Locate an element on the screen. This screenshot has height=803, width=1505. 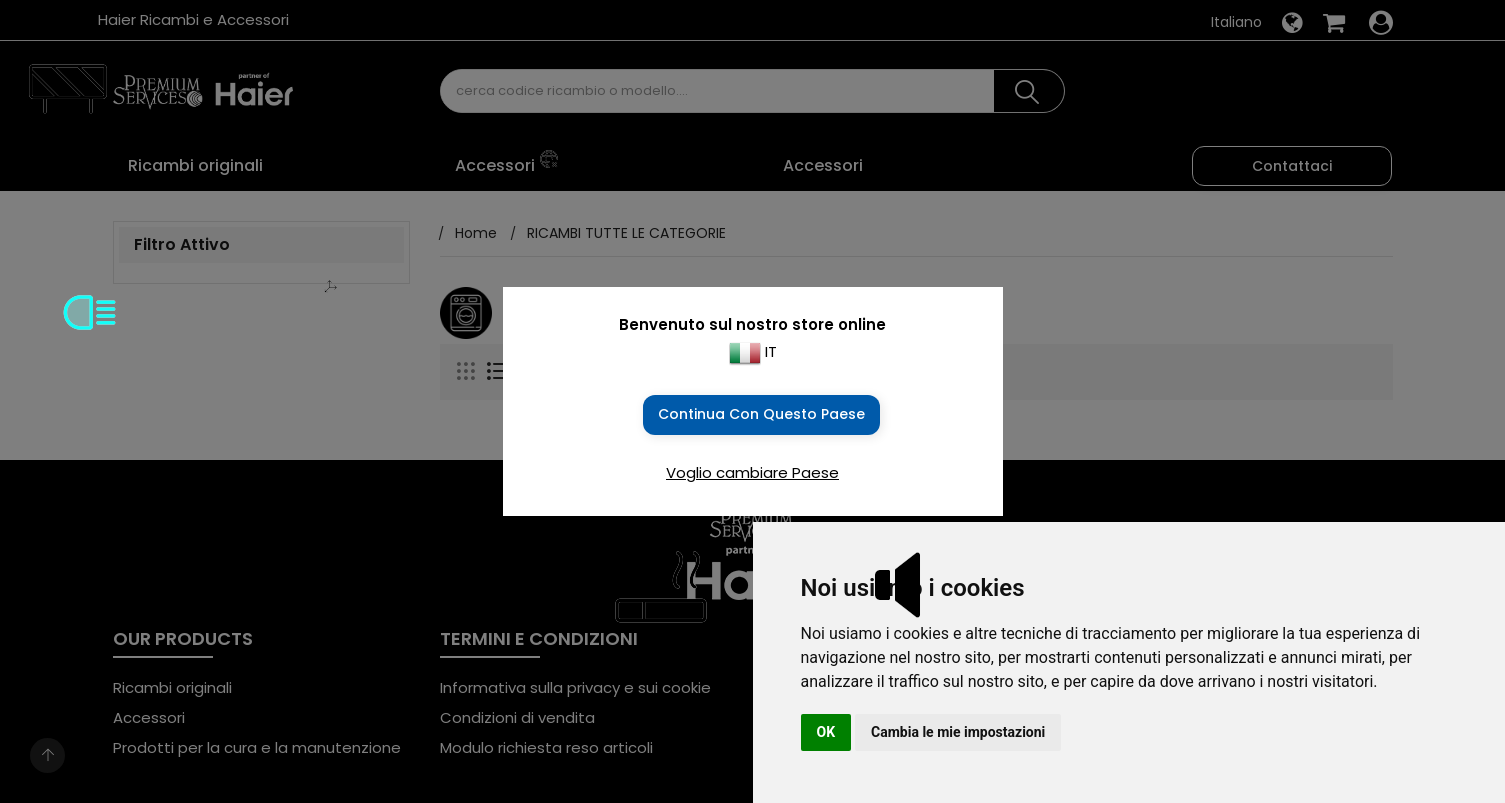
3D axis indicator for spatial orientation is located at coordinates (330, 287).